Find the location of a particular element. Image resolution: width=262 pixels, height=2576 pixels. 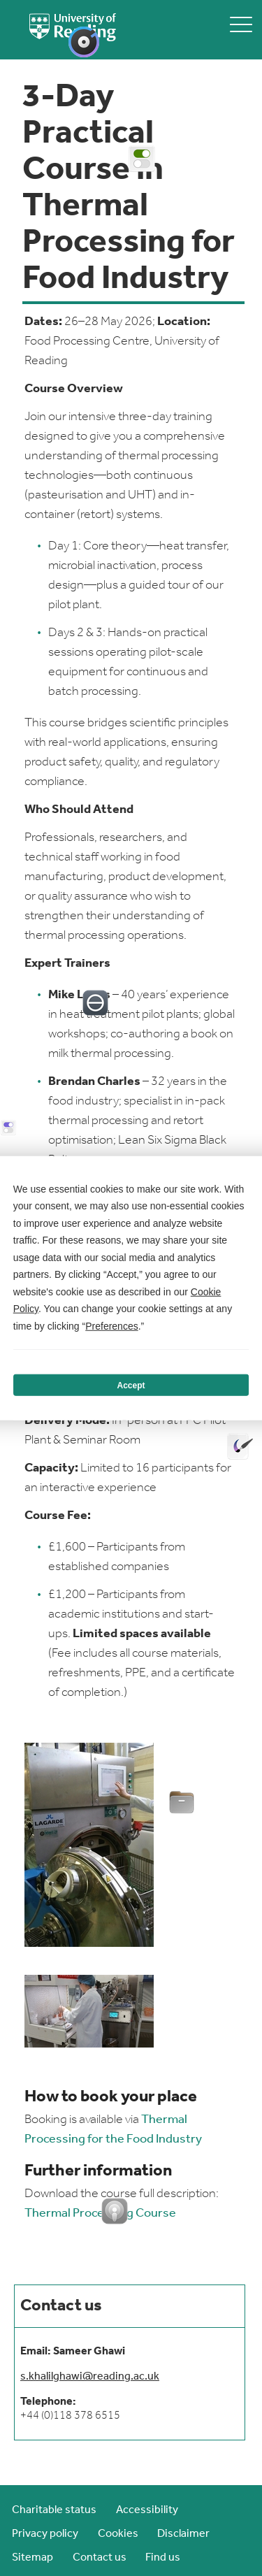

open system settings or preferences is located at coordinates (142, 159).